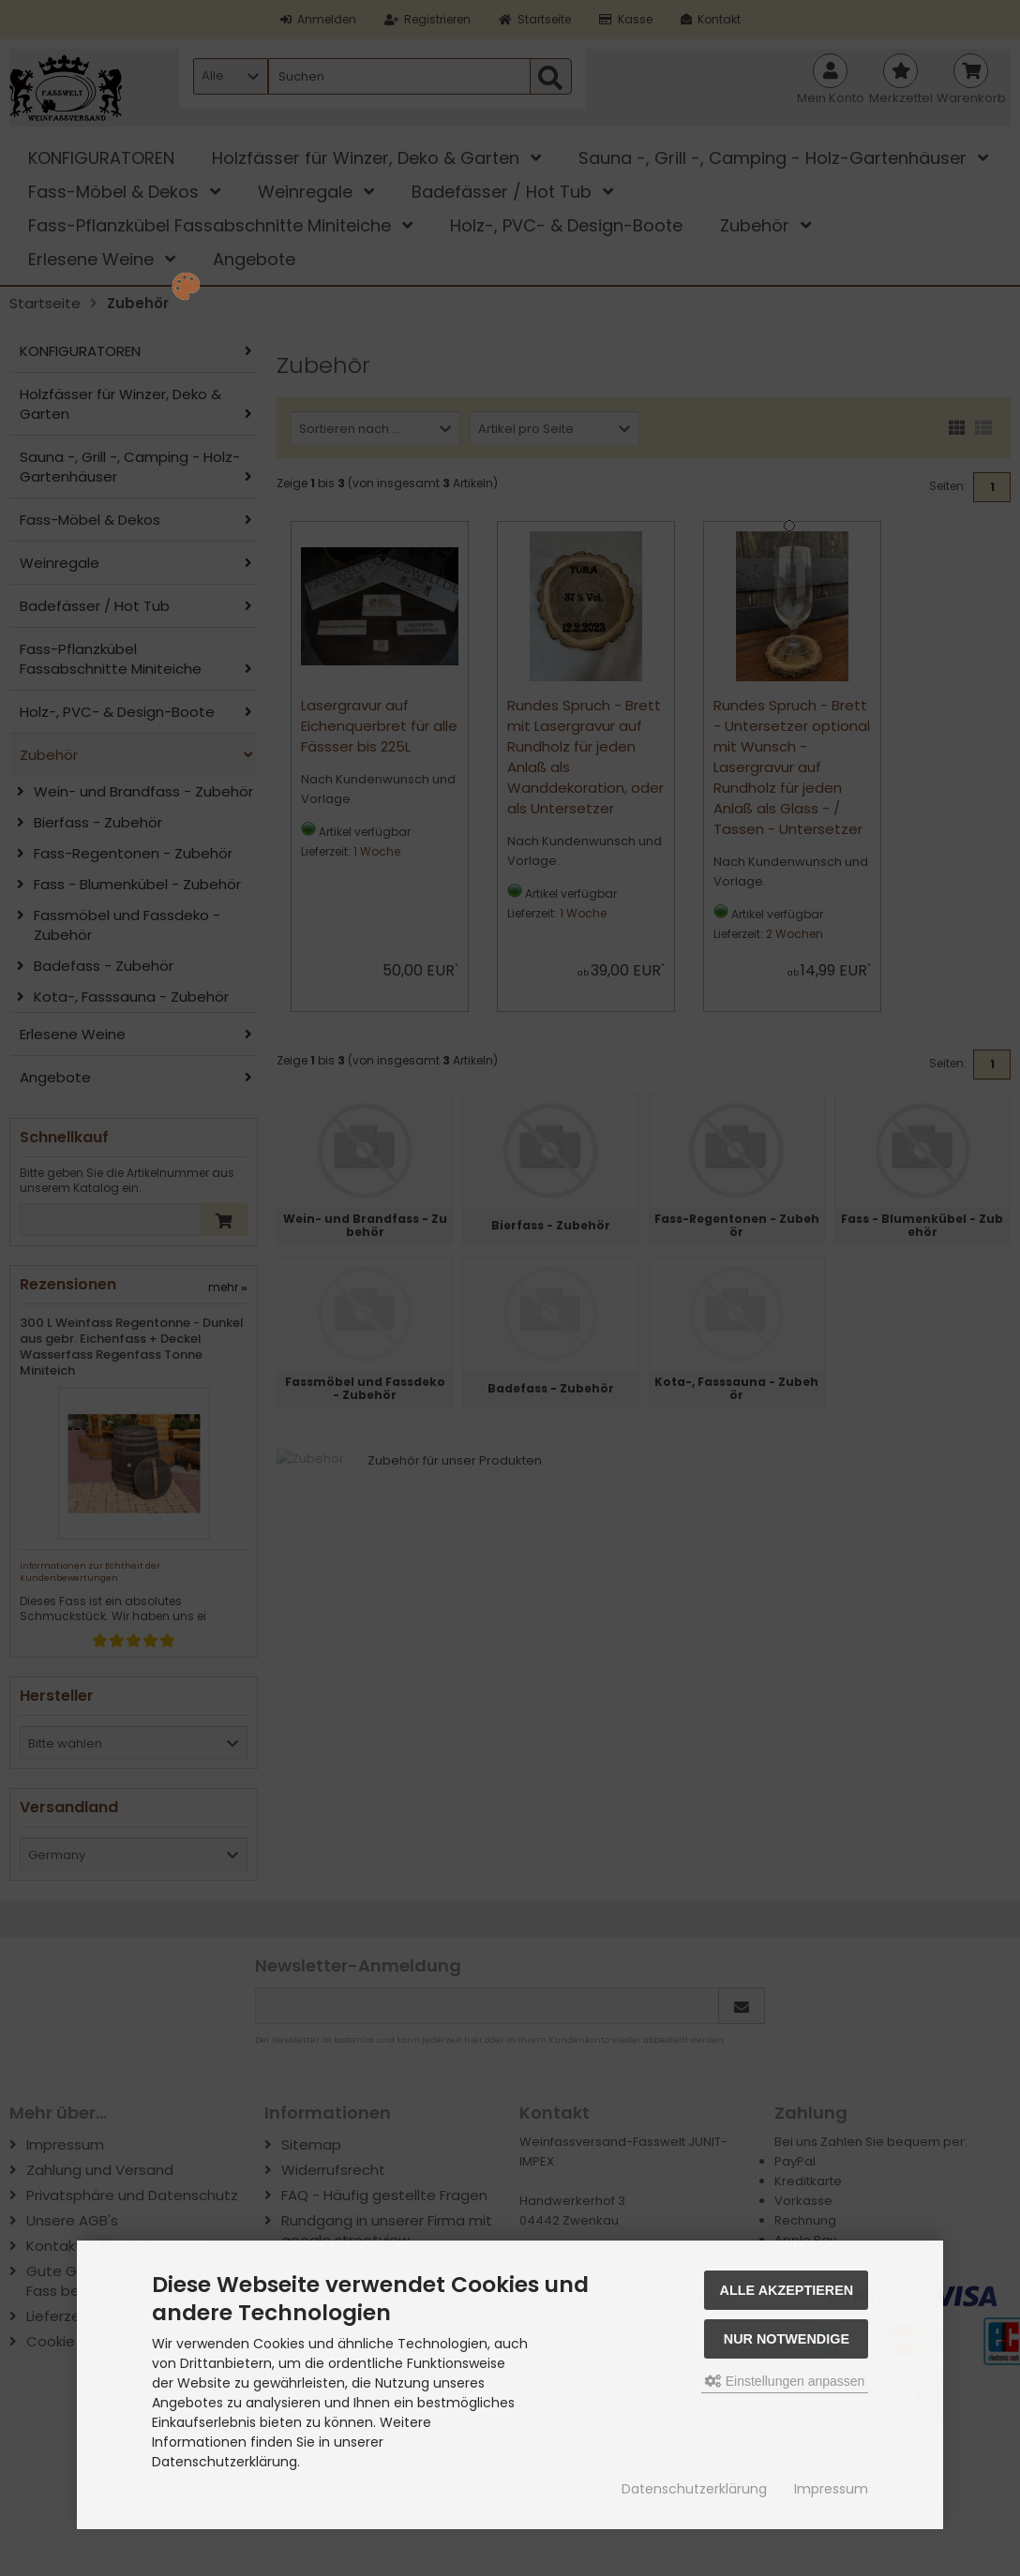  I want to click on searching for current location, so click(789, 526).